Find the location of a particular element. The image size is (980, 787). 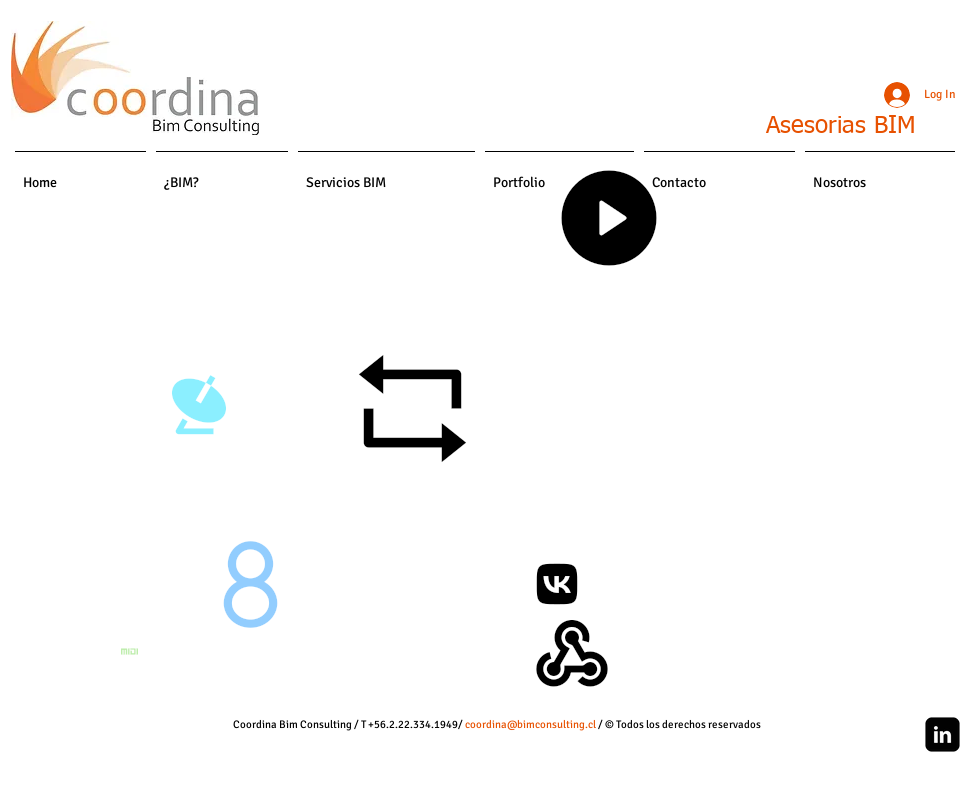

midi audio format or protocol indicator is located at coordinates (129, 651).